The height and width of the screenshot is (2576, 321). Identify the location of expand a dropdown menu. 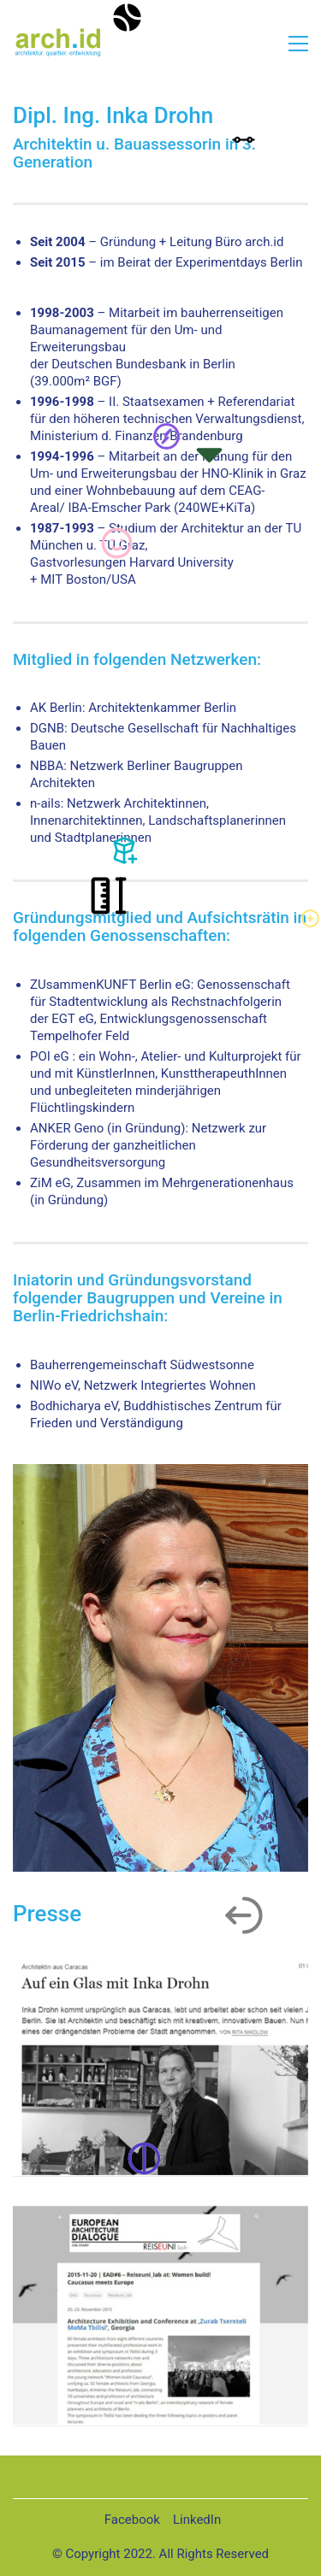
(209, 453).